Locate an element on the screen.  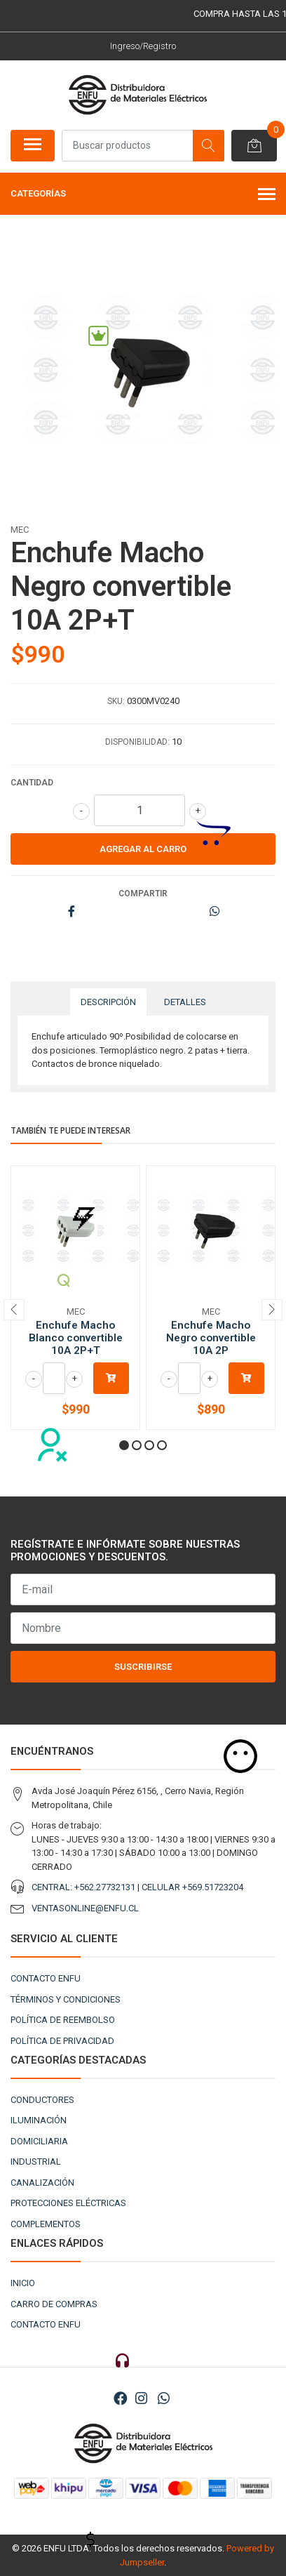
open game jolt app or website is located at coordinates (83, 1219).